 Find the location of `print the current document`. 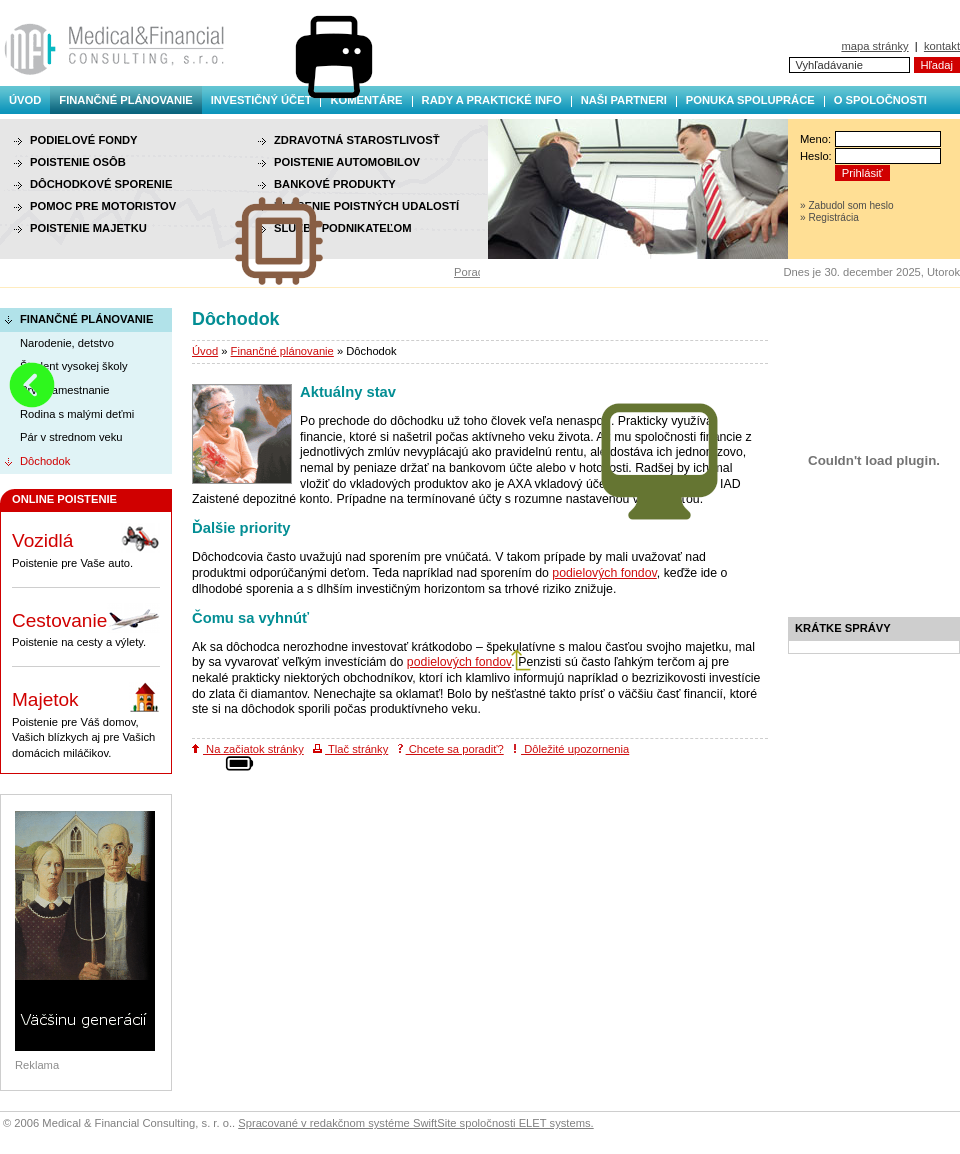

print the current document is located at coordinates (334, 57).